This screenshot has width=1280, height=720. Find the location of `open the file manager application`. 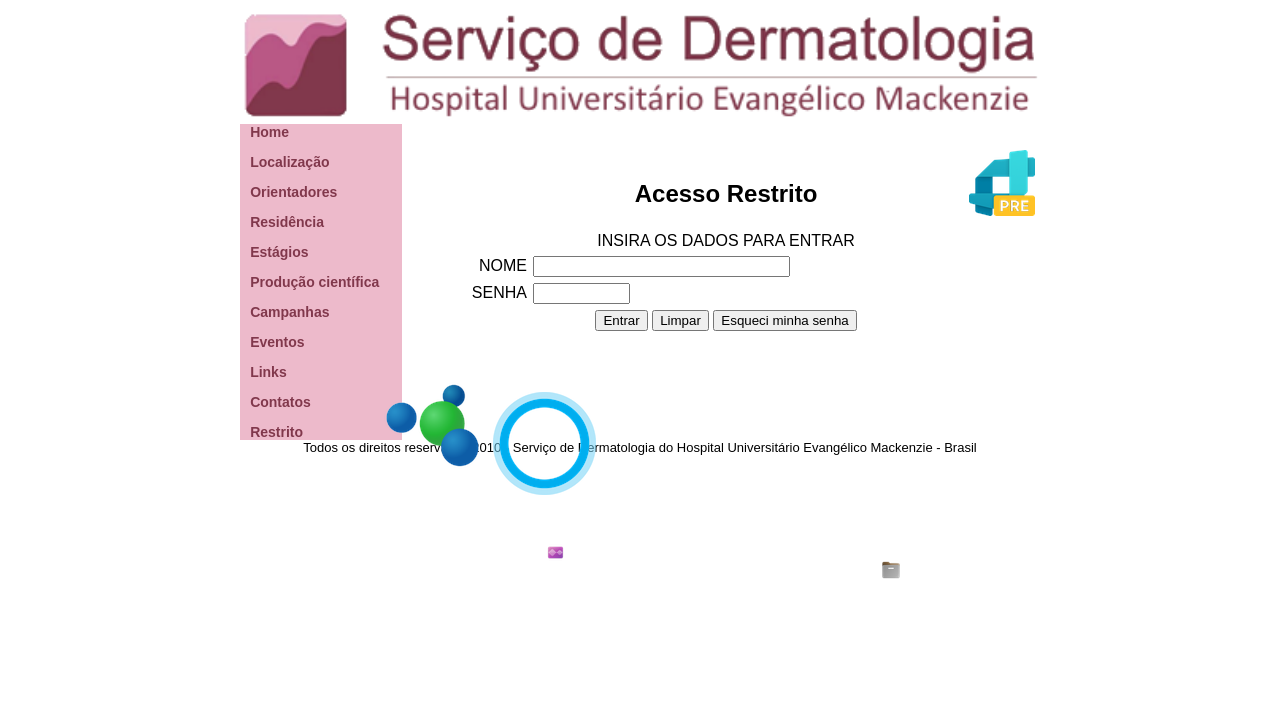

open the file manager application is located at coordinates (891, 570).